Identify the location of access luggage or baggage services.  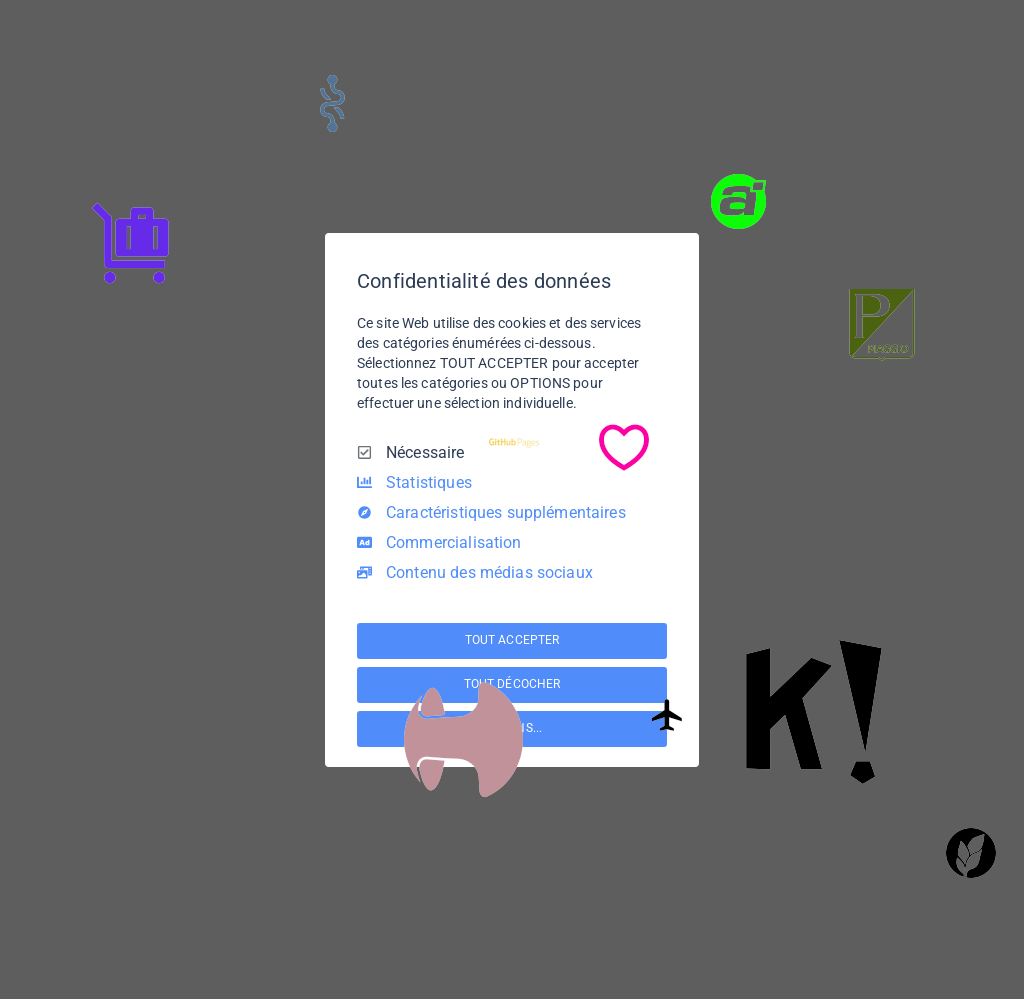
(134, 241).